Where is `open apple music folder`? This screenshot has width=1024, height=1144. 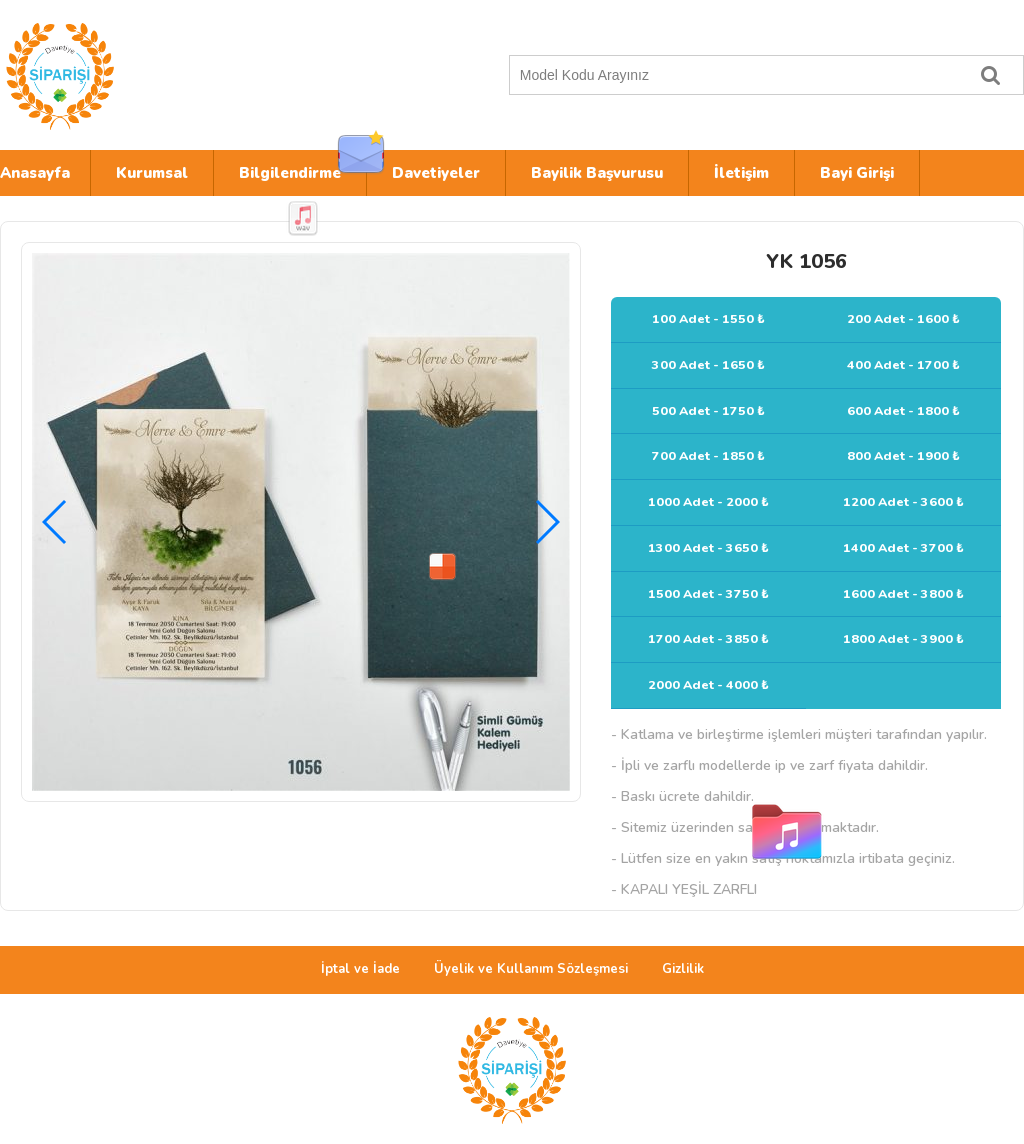
open apple music folder is located at coordinates (786, 833).